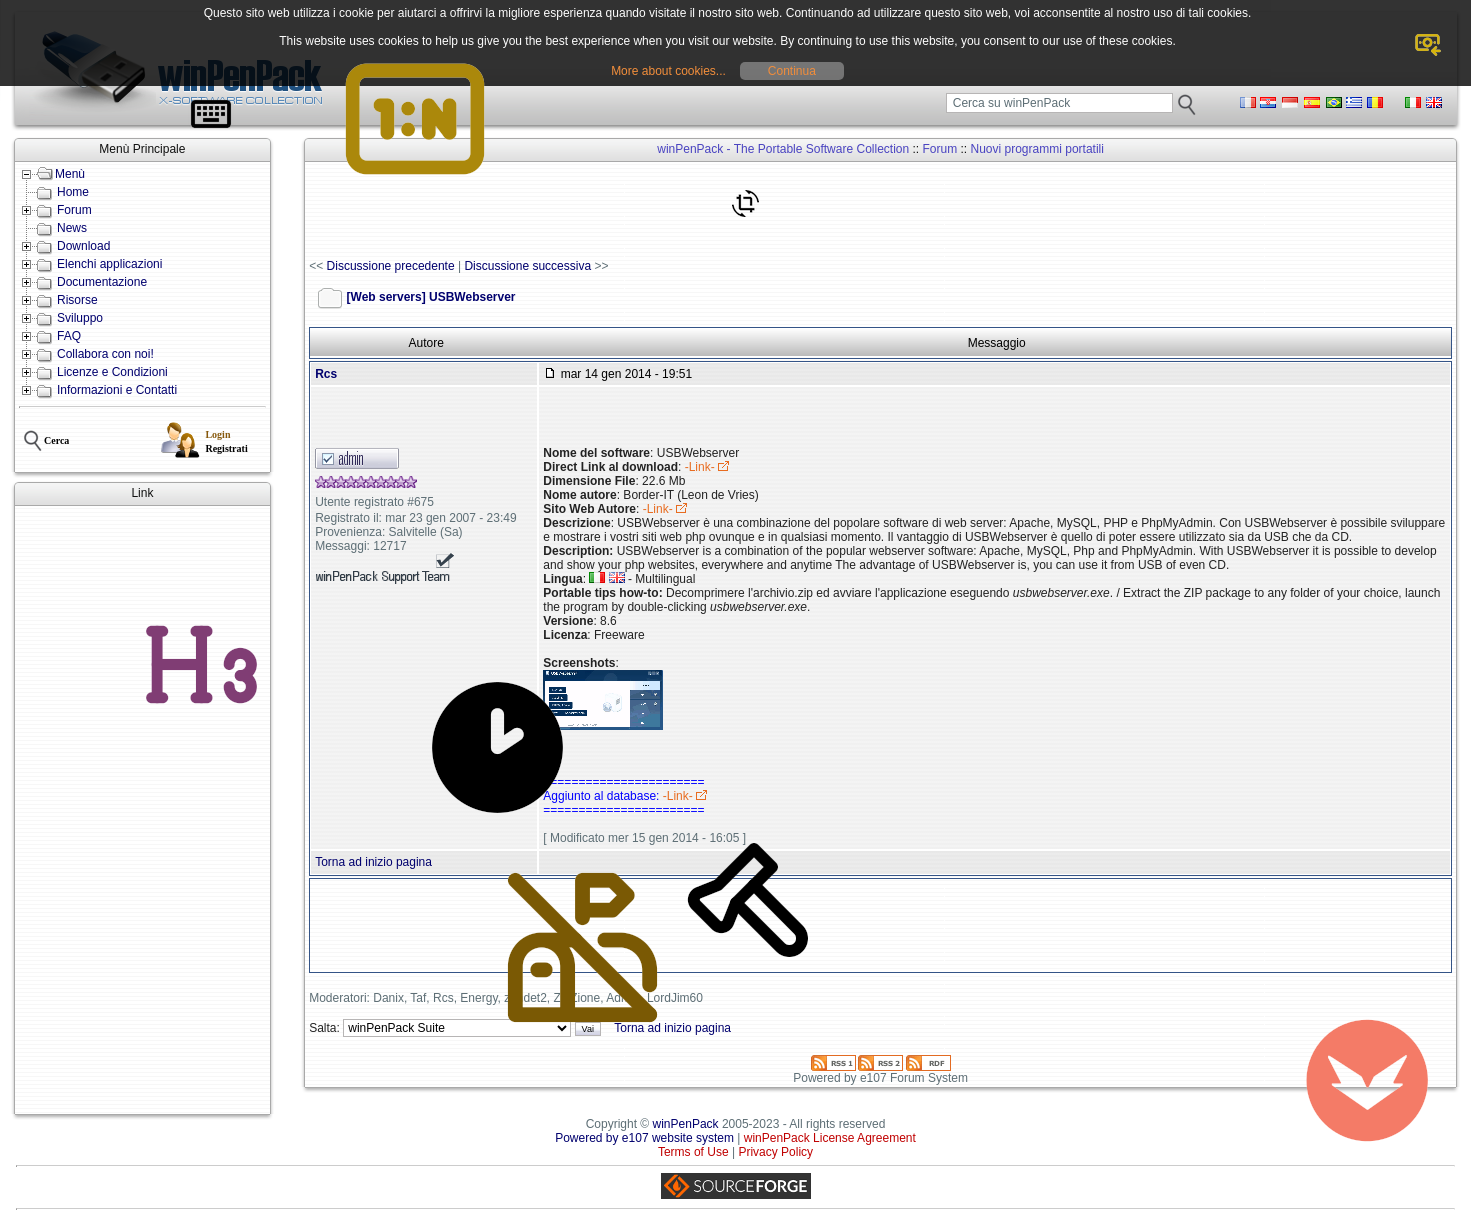 This screenshot has width=1471, height=1226. What do you see at coordinates (748, 903) in the screenshot?
I see `access crafting or woodcutting tools` at bounding box center [748, 903].